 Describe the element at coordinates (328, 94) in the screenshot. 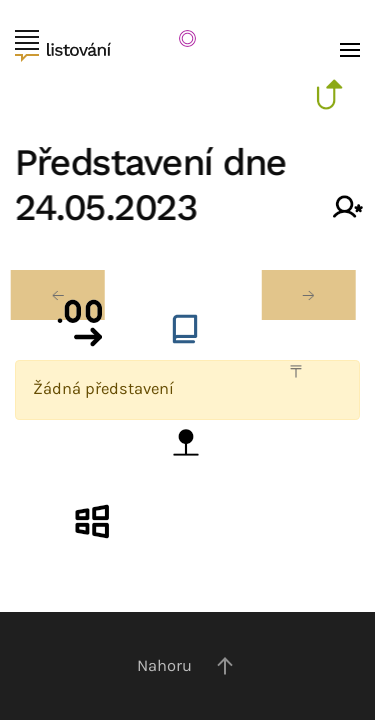

I see `redo or repeat last action` at that location.